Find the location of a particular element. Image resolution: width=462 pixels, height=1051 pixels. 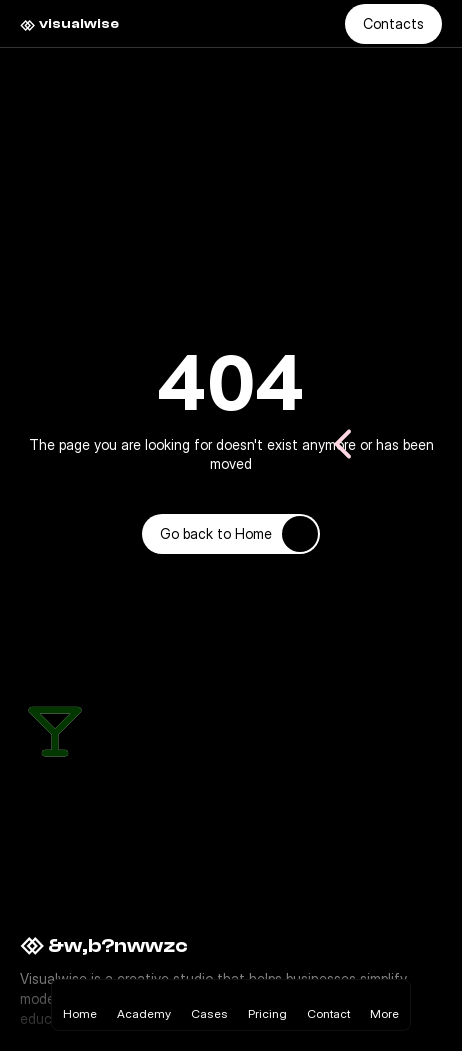

access bar or cocktail menu is located at coordinates (55, 730).